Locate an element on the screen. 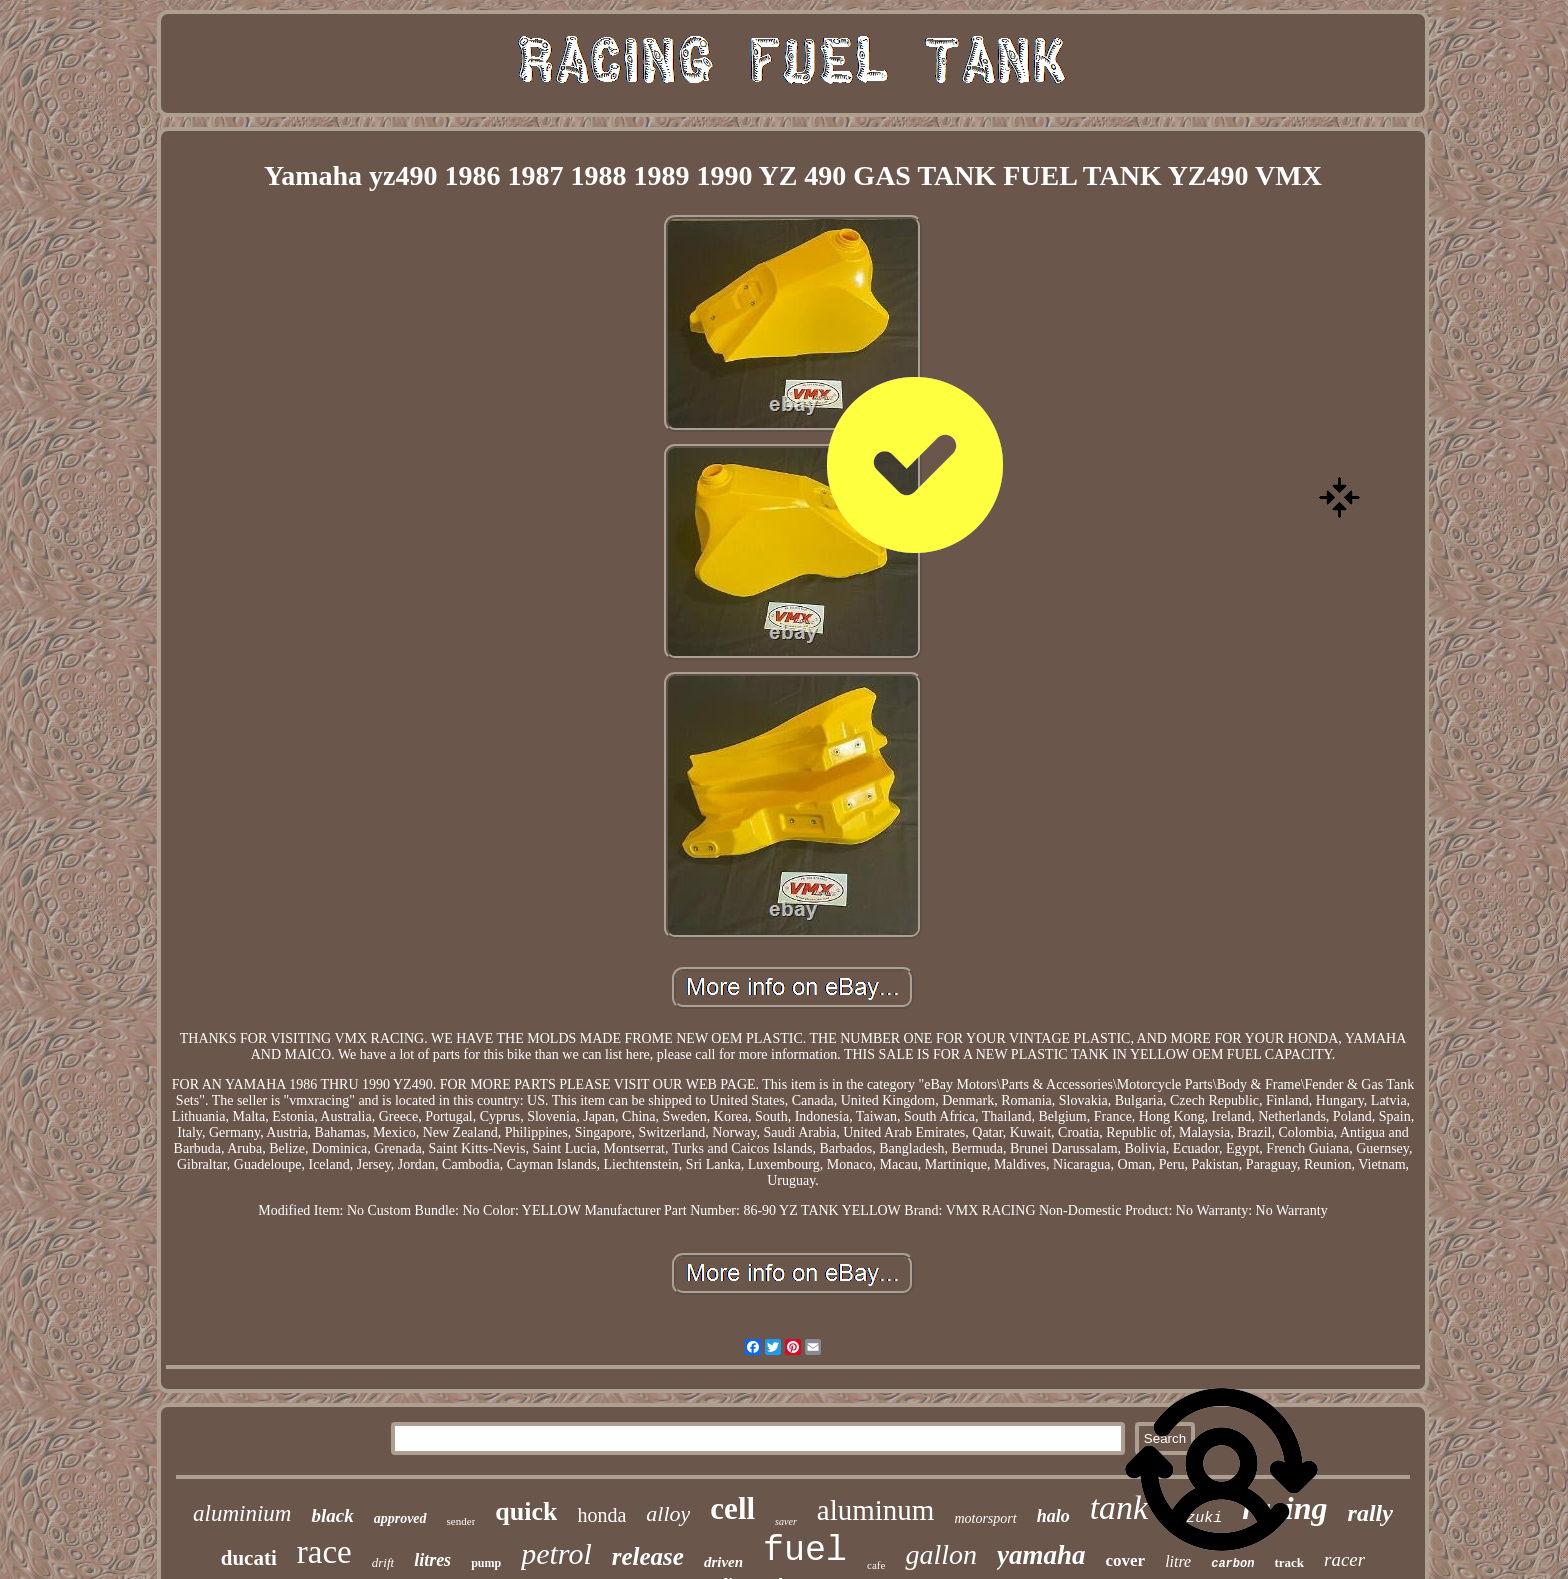 This screenshot has width=1568, height=1579. collapse or minimize content from all sides is located at coordinates (1339, 497).